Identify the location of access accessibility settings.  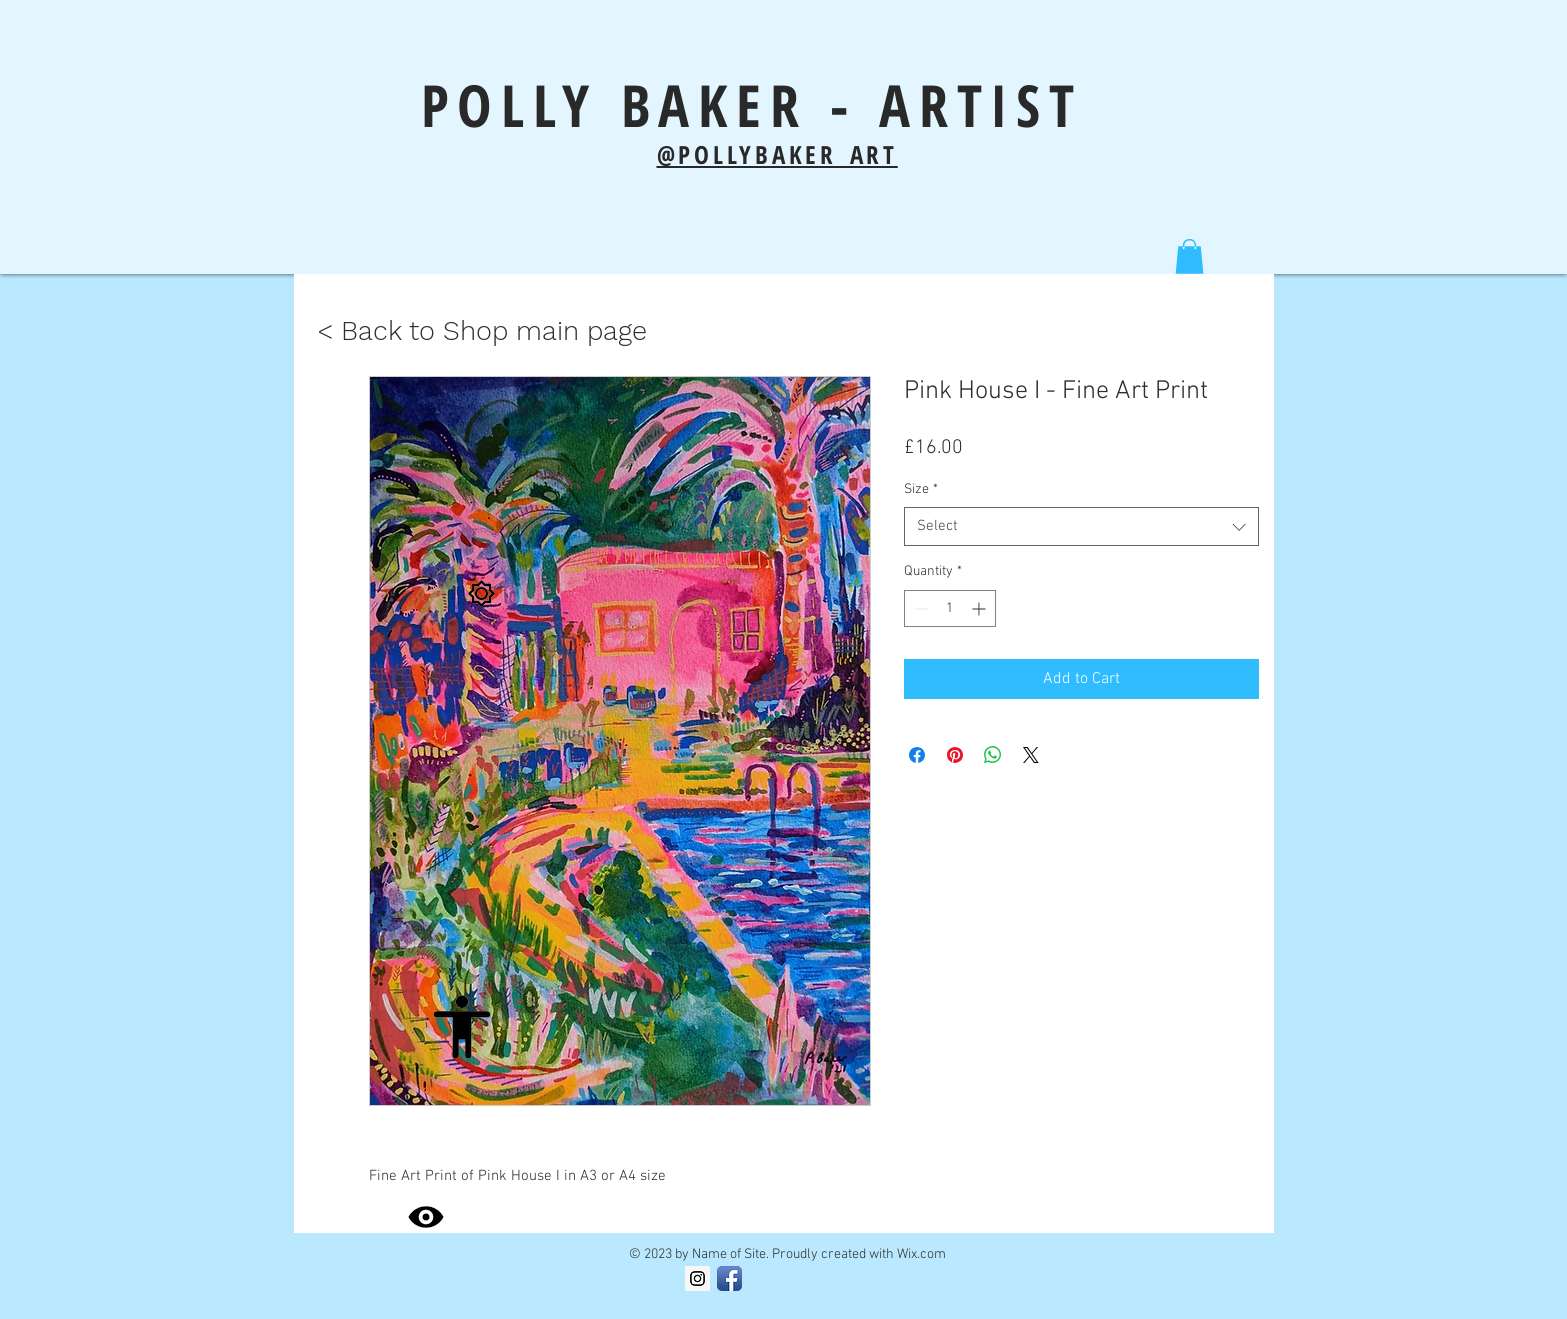
(462, 1027).